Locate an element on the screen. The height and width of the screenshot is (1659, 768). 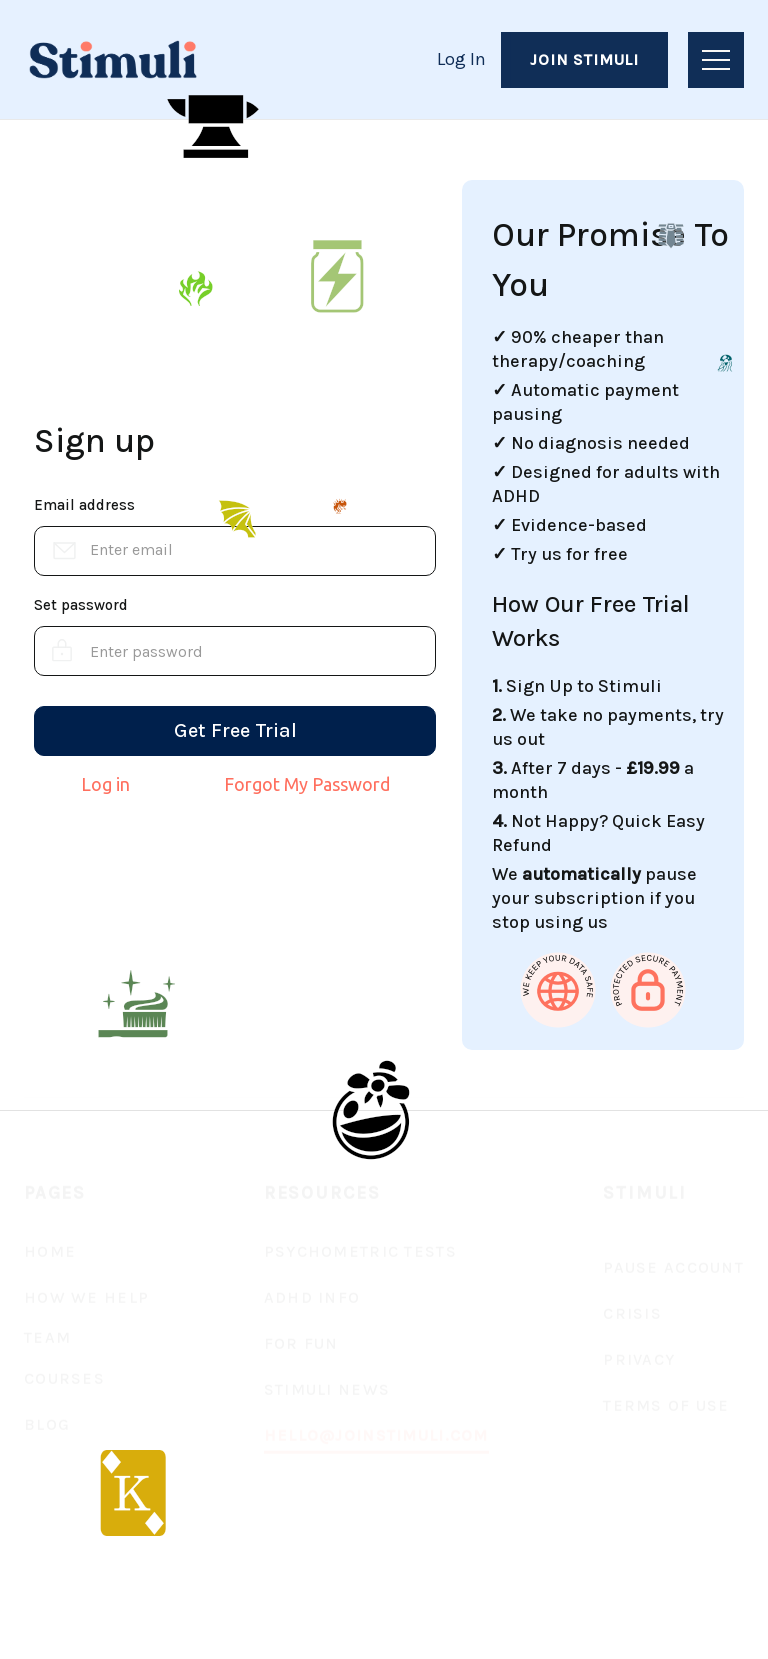
select troglodyte character or creature class is located at coordinates (340, 506).